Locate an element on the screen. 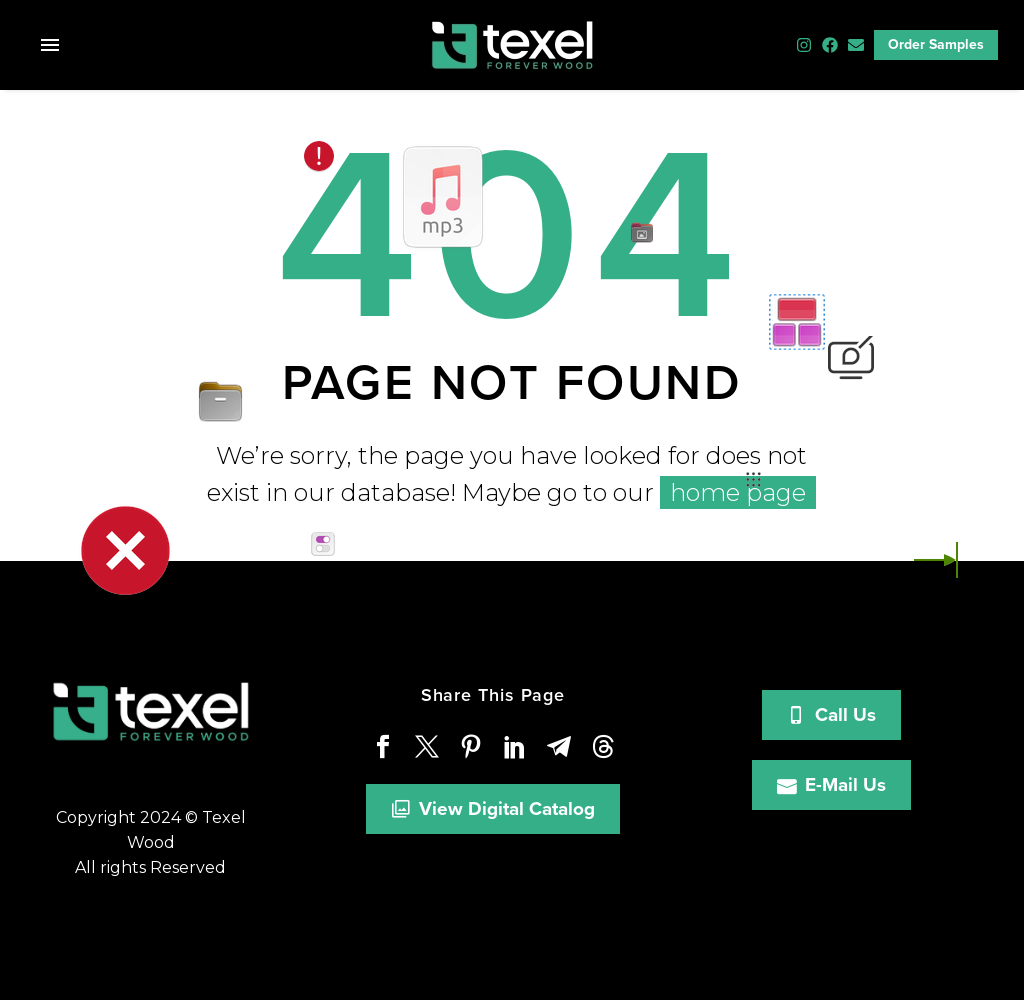 The height and width of the screenshot is (1000, 1024). access display appearance settings is located at coordinates (851, 359).